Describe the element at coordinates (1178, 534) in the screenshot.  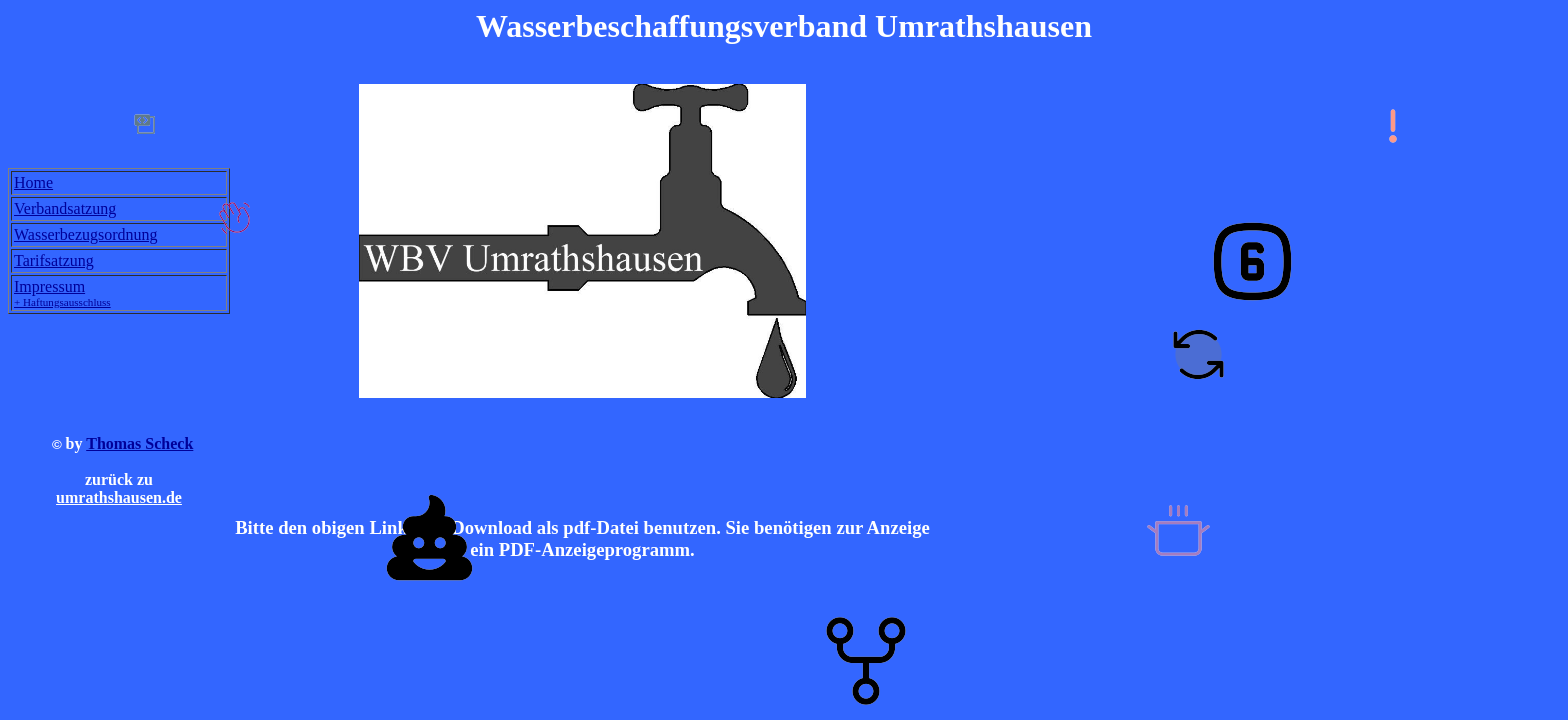
I see `access recipes or cooking content` at that location.